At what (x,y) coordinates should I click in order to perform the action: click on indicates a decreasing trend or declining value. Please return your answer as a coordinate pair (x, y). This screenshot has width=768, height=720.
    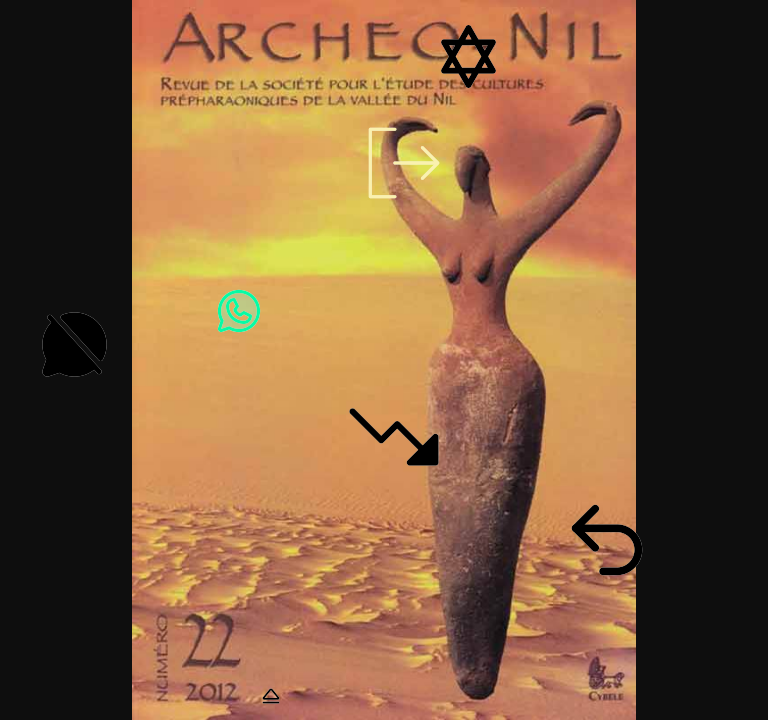
    Looking at the image, I should click on (394, 437).